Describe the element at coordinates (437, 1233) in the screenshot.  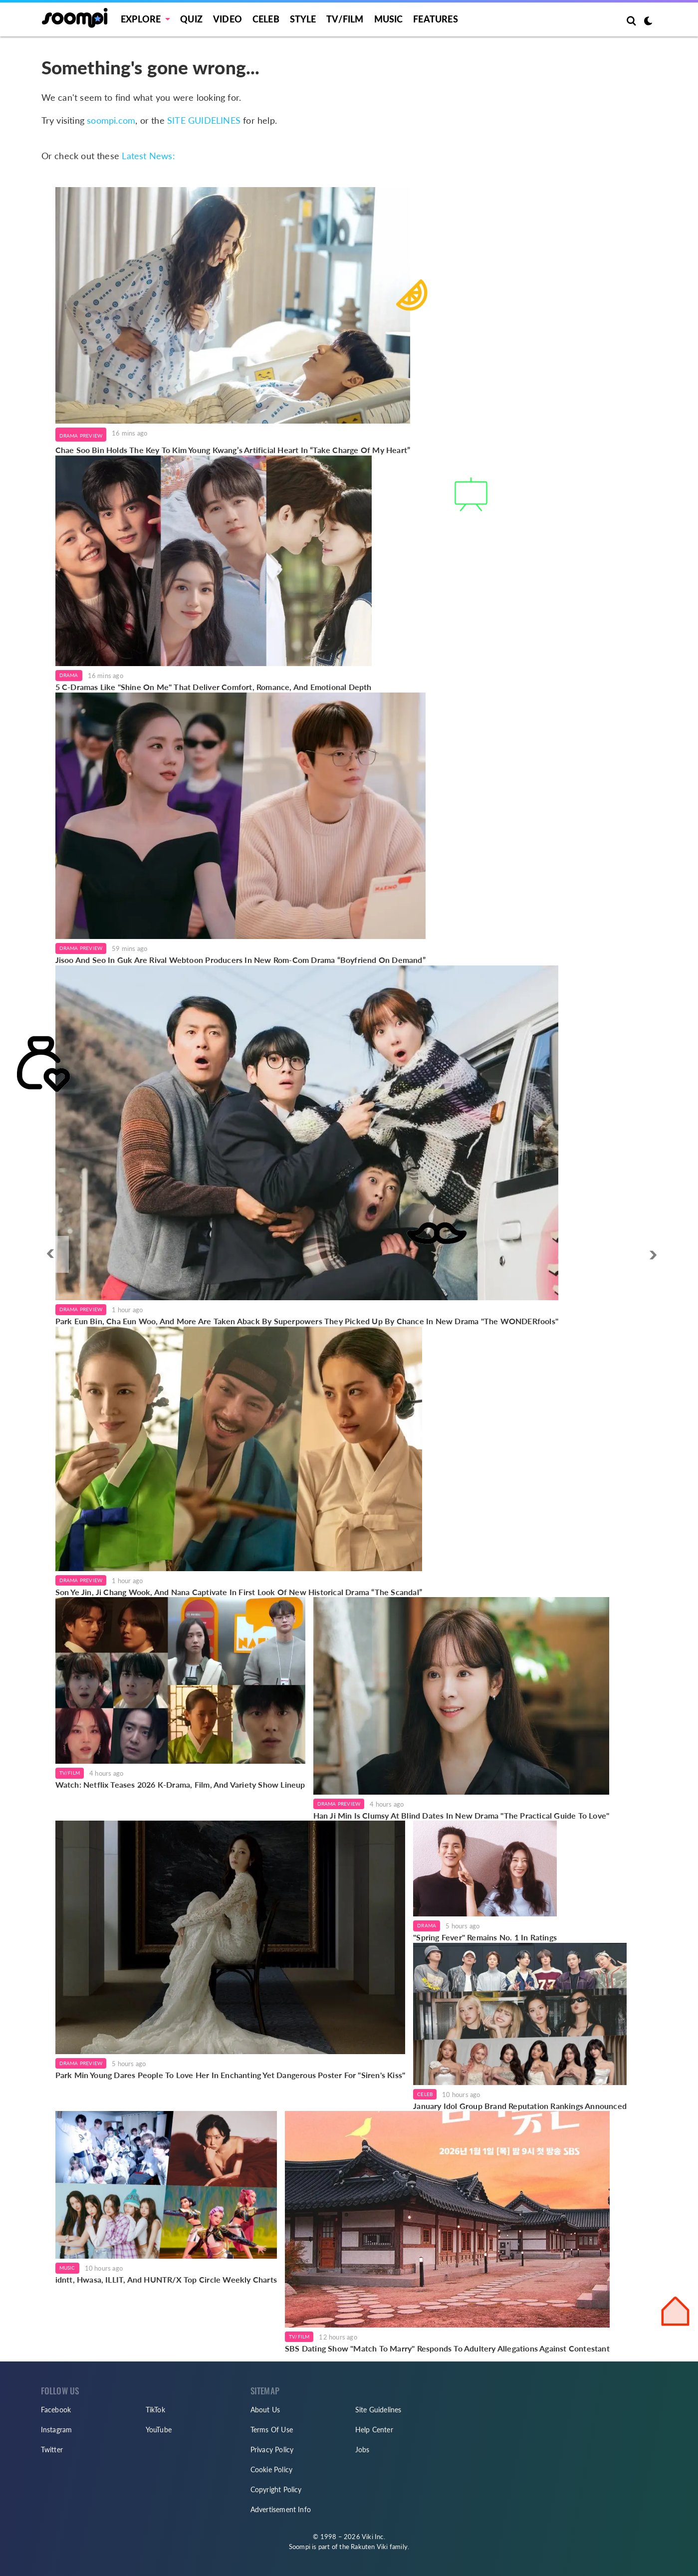
I see `apply a moustache filter or effect` at that location.